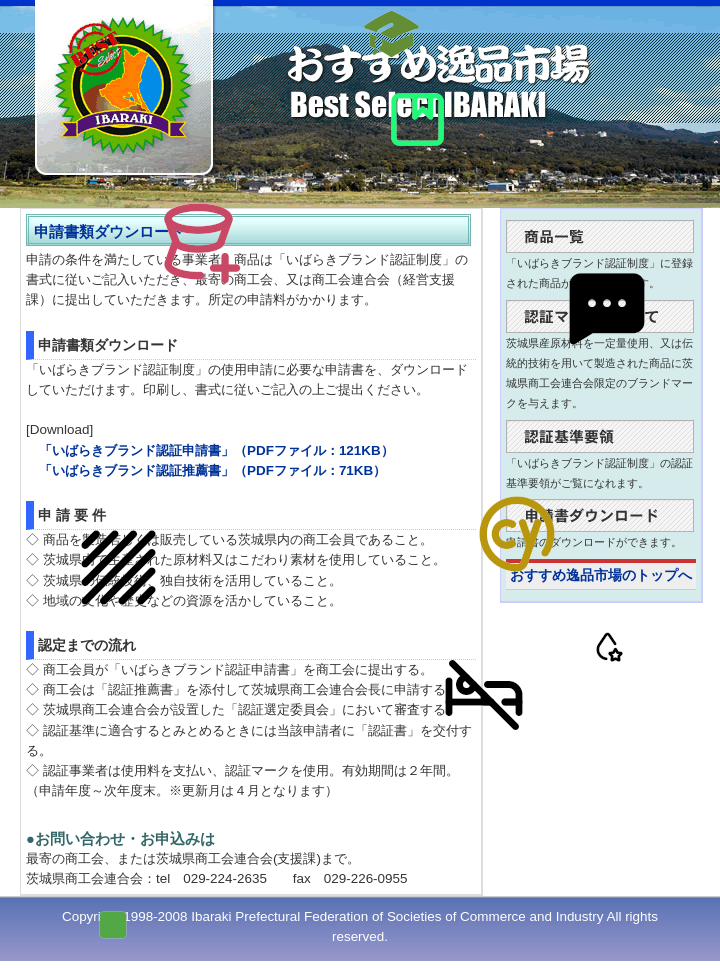 The image size is (720, 968). What do you see at coordinates (417, 119) in the screenshot?
I see `view your music album collection` at bounding box center [417, 119].